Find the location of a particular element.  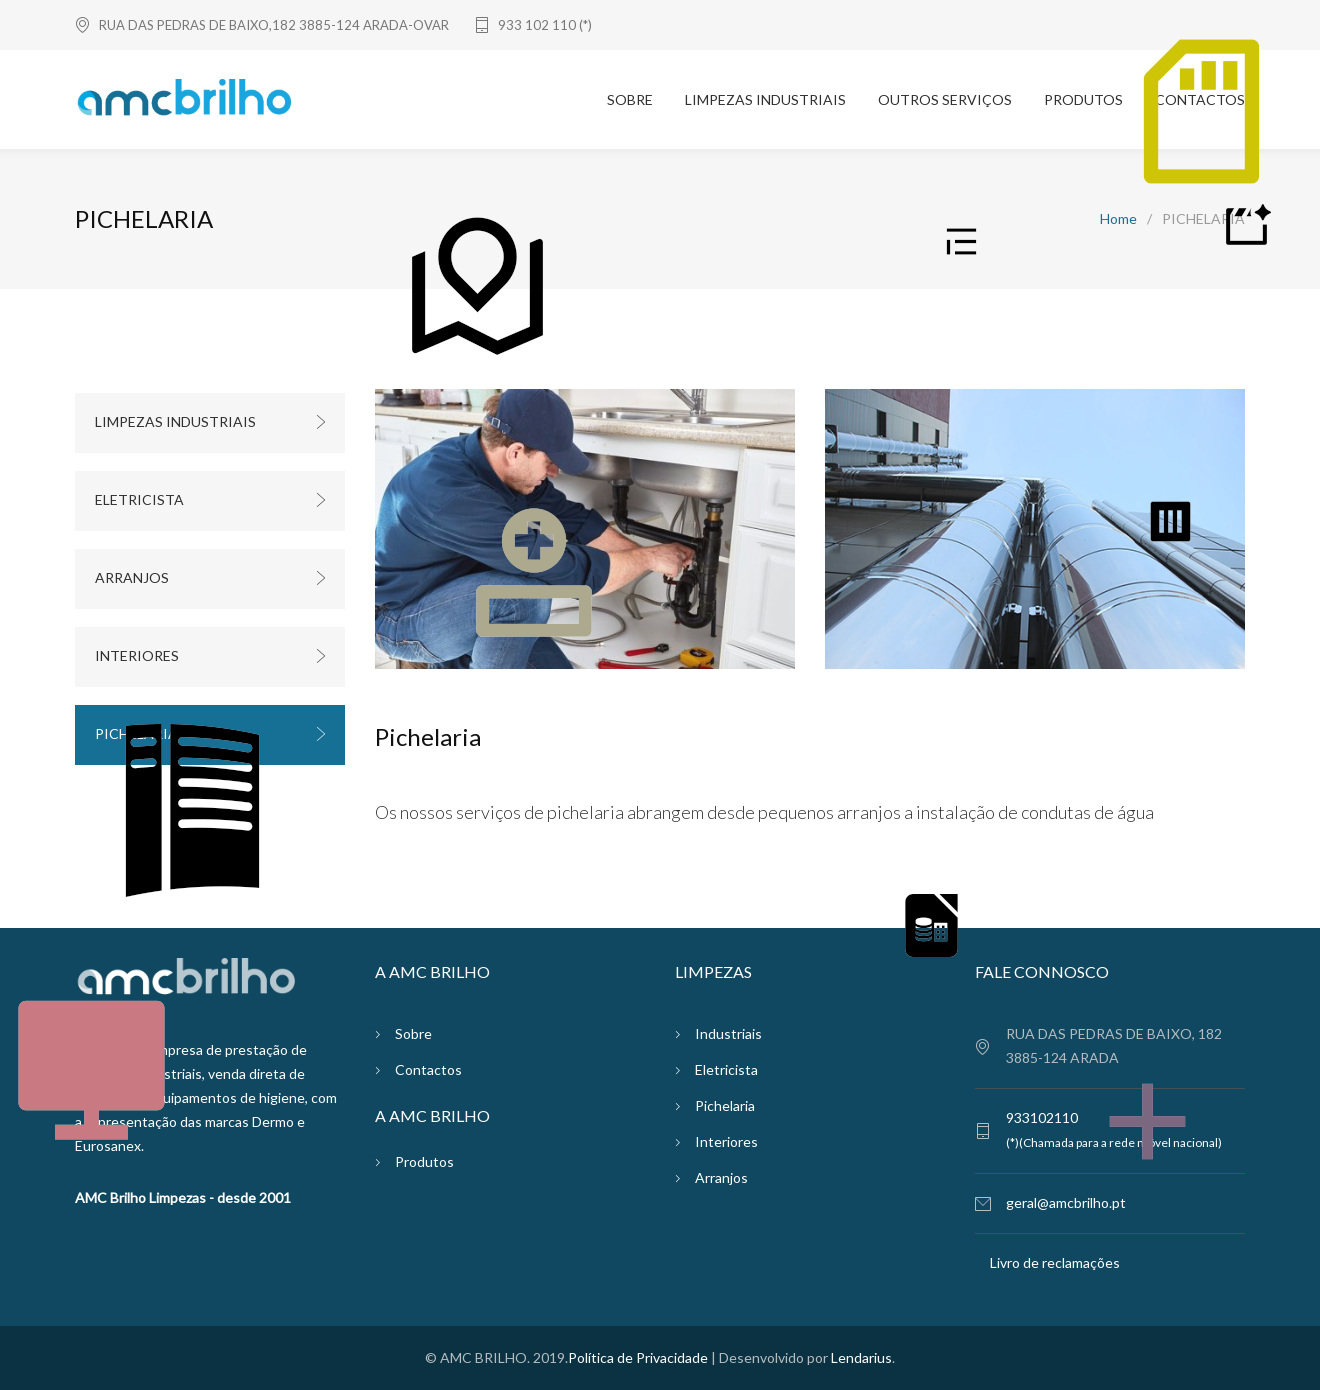

access external storage or SD card settings is located at coordinates (1201, 111).